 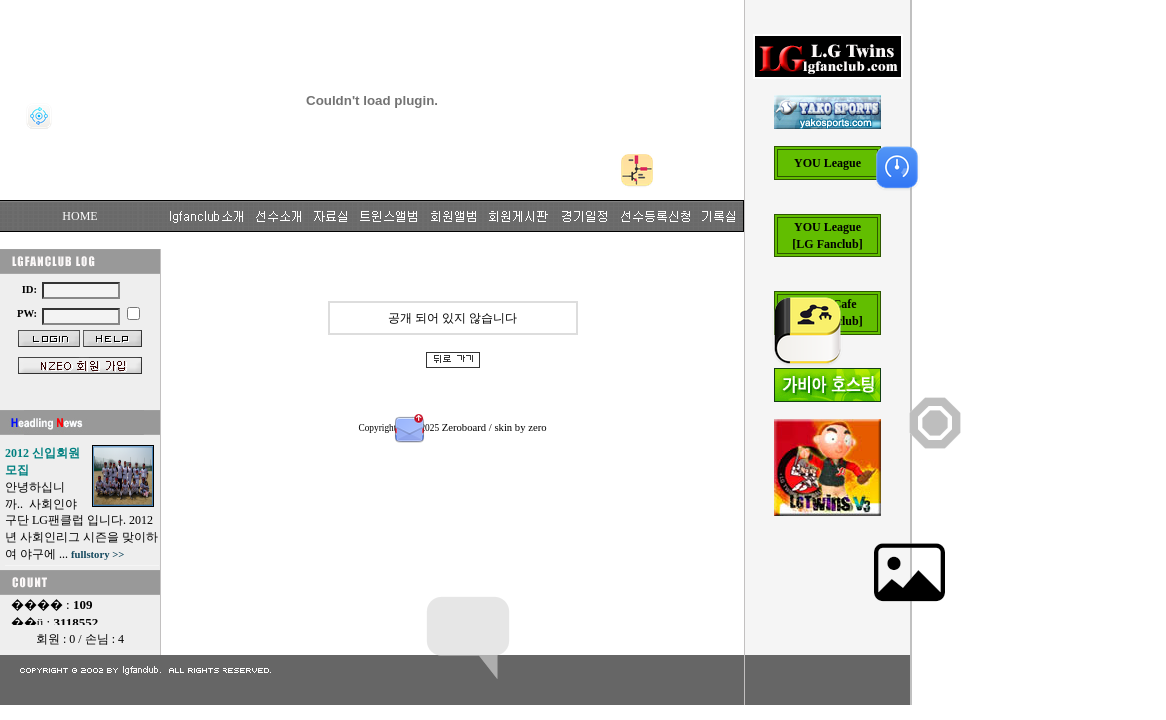 I want to click on open eeschema circuit schematic editor, so click(x=637, y=170).